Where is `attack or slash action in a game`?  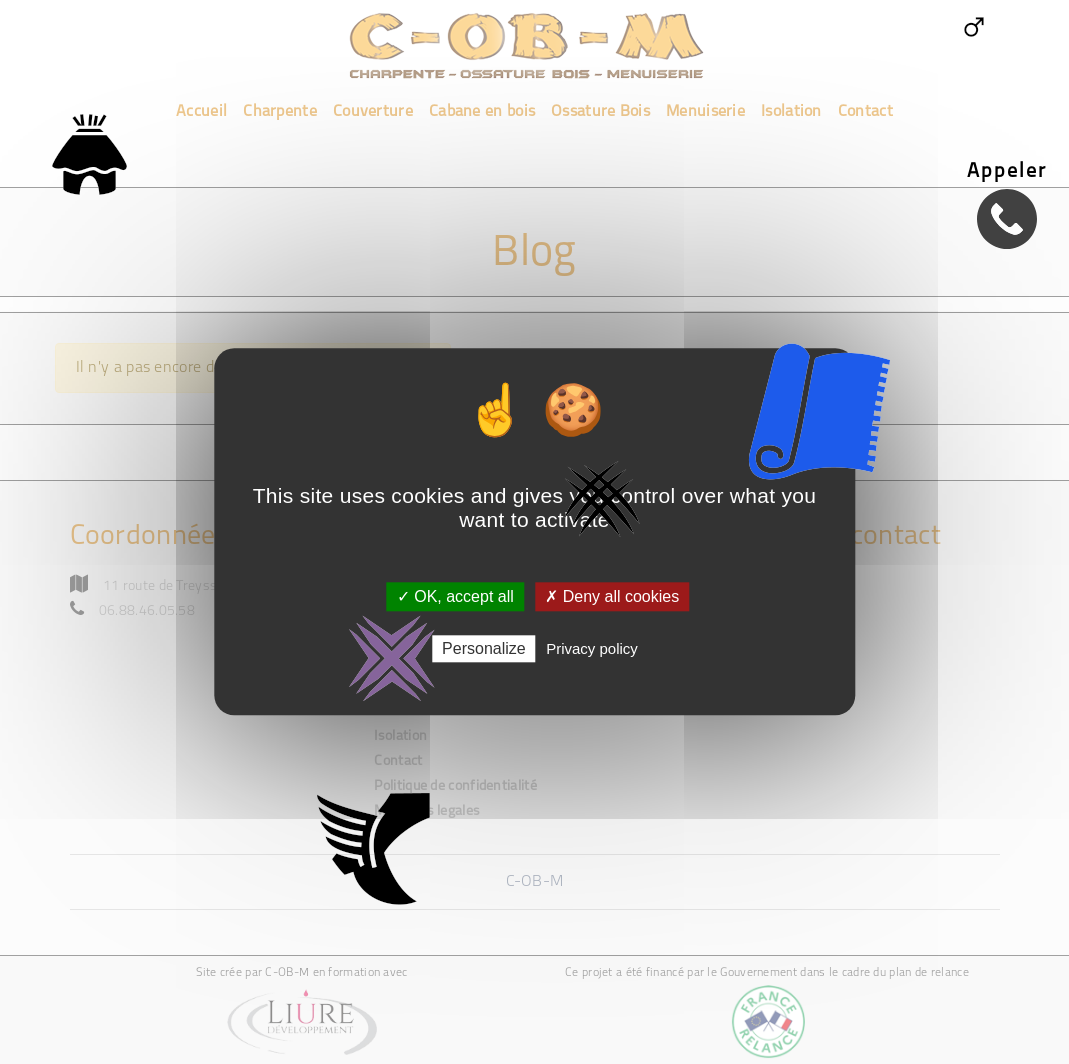 attack or slash action in a game is located at coordinates (602, 499).